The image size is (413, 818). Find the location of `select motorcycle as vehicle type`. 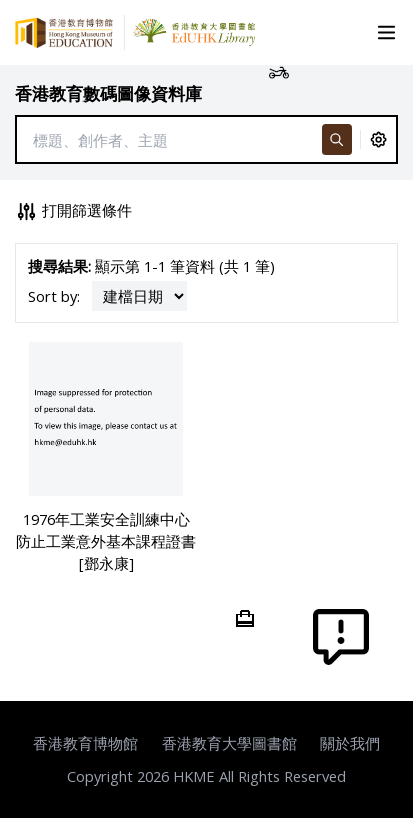

select motorcycle as vehicle type is located at coordinates (279, 73).